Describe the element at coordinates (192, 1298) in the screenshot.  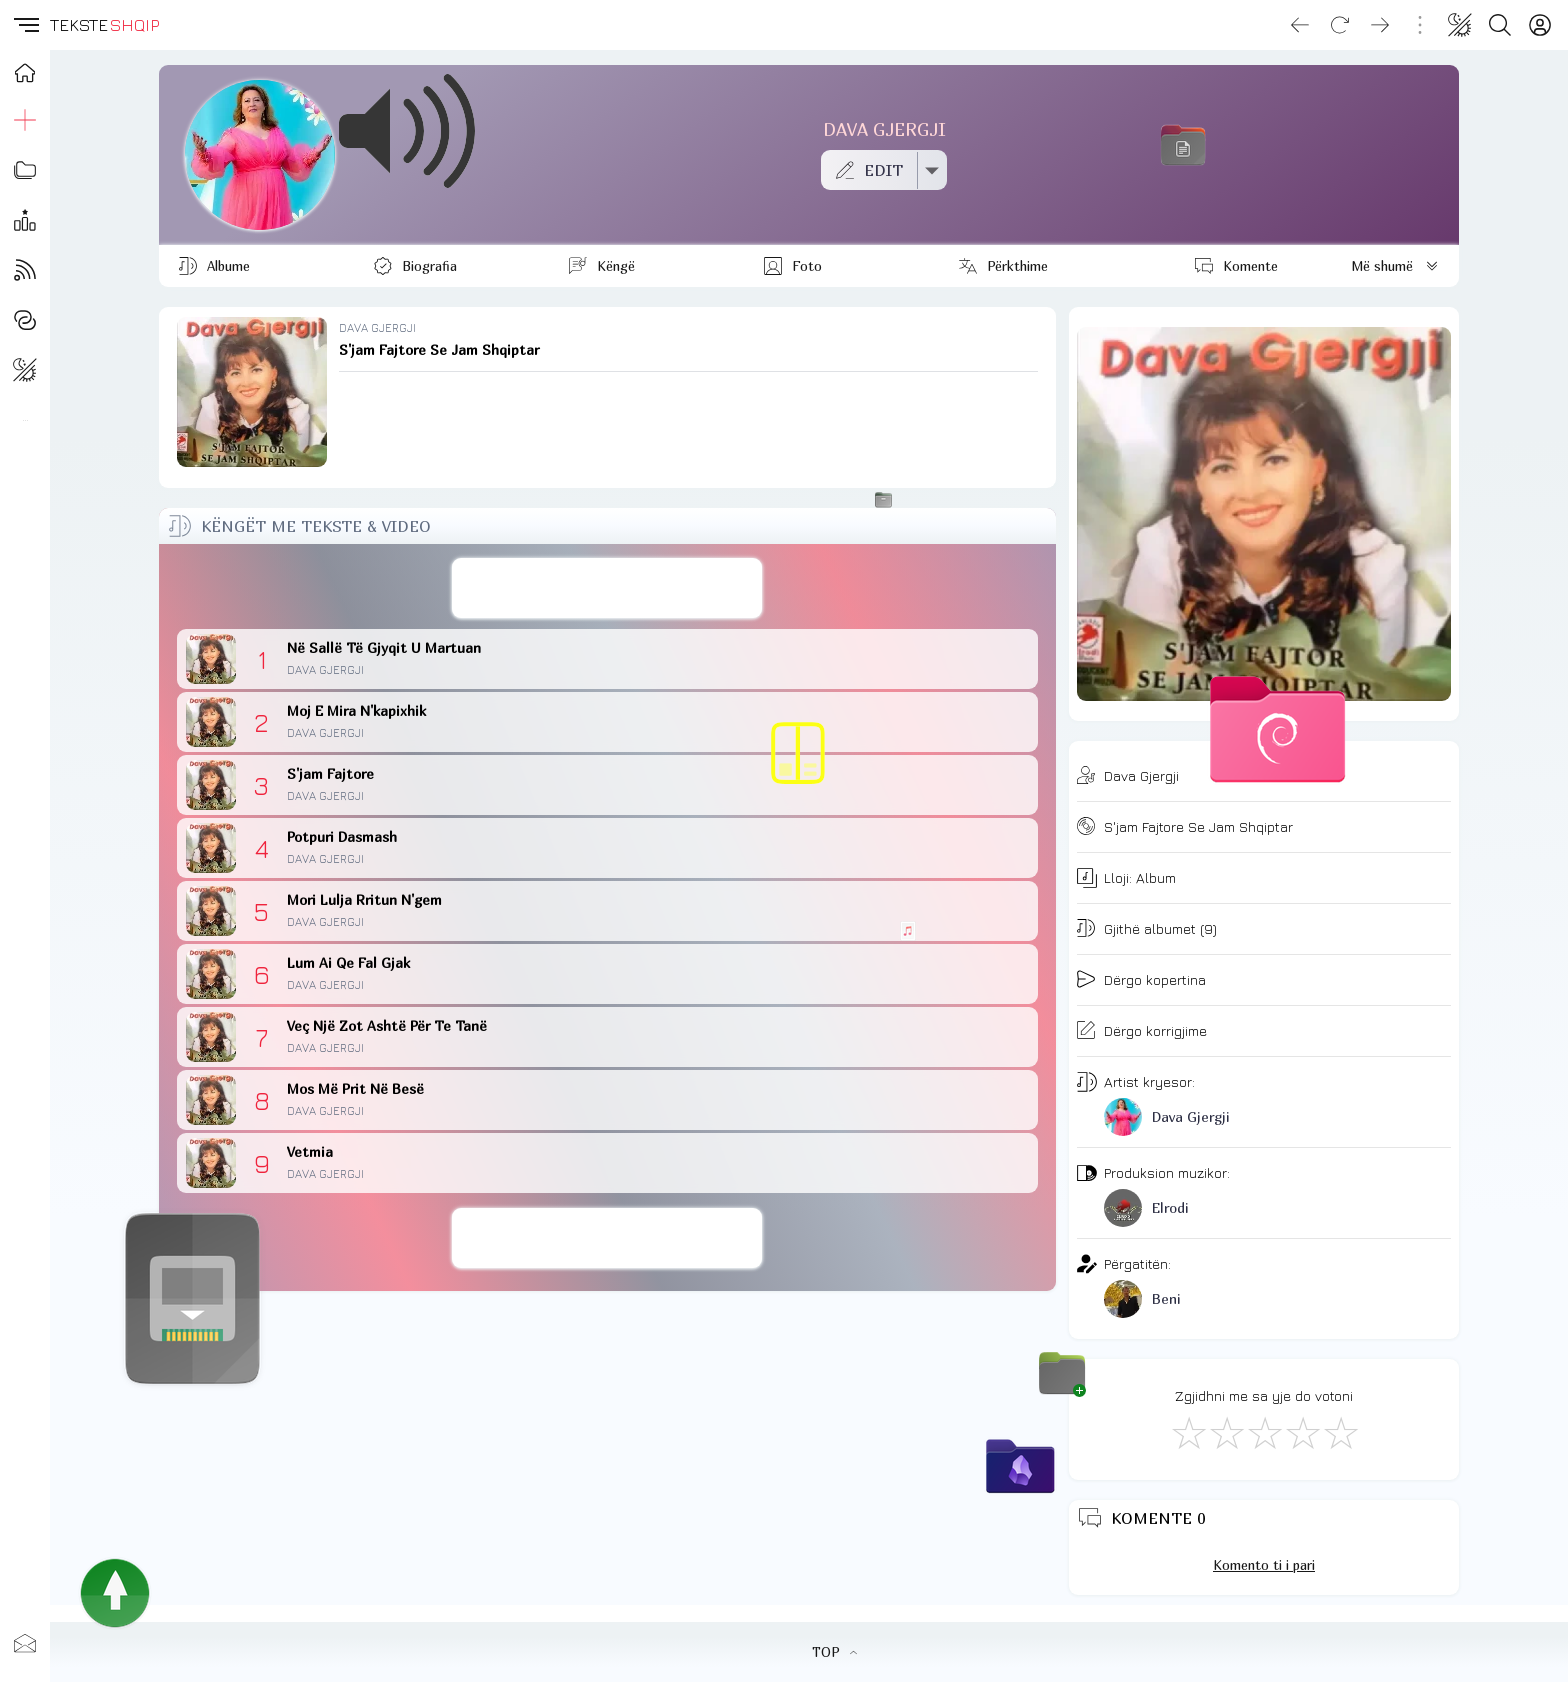
I see `NES game ROM file` at that location.